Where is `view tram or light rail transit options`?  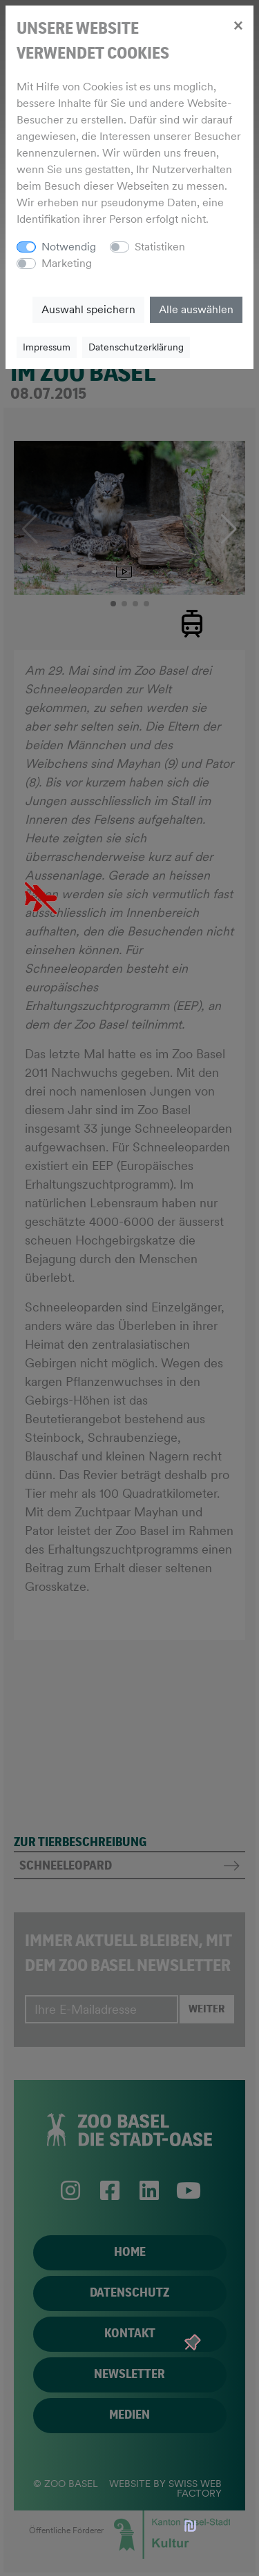
view tram or light rail transit options is located at coordinates (192, 624).